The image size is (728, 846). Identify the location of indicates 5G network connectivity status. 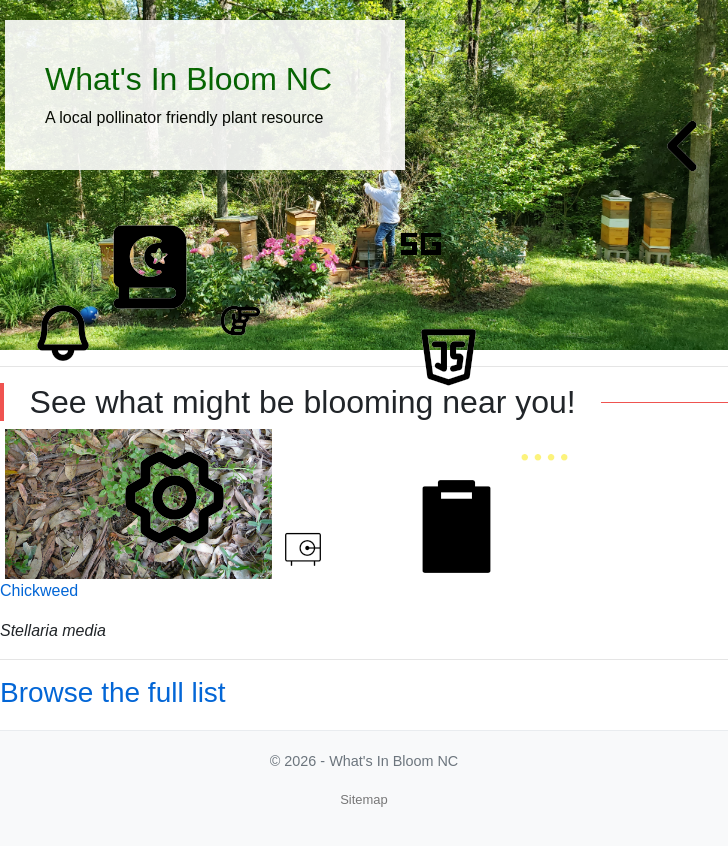
(421, 244).